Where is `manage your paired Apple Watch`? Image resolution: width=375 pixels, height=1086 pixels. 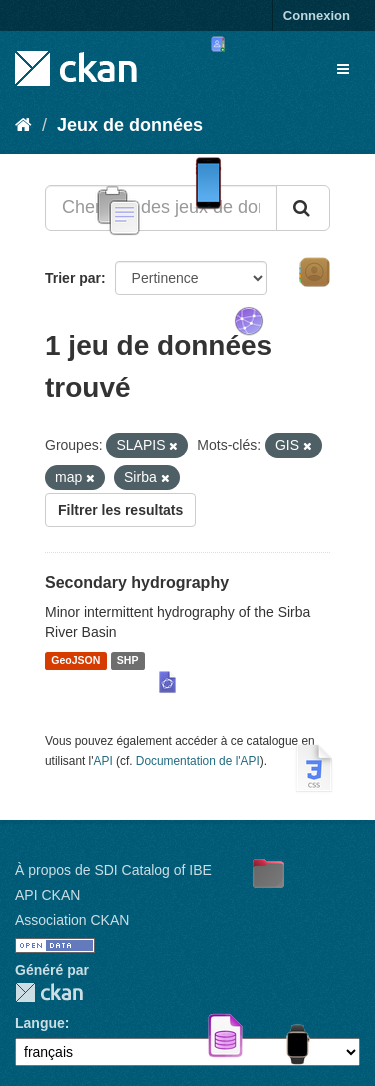
manage your paired Apple Watch is located at coordinates (297, 1044).